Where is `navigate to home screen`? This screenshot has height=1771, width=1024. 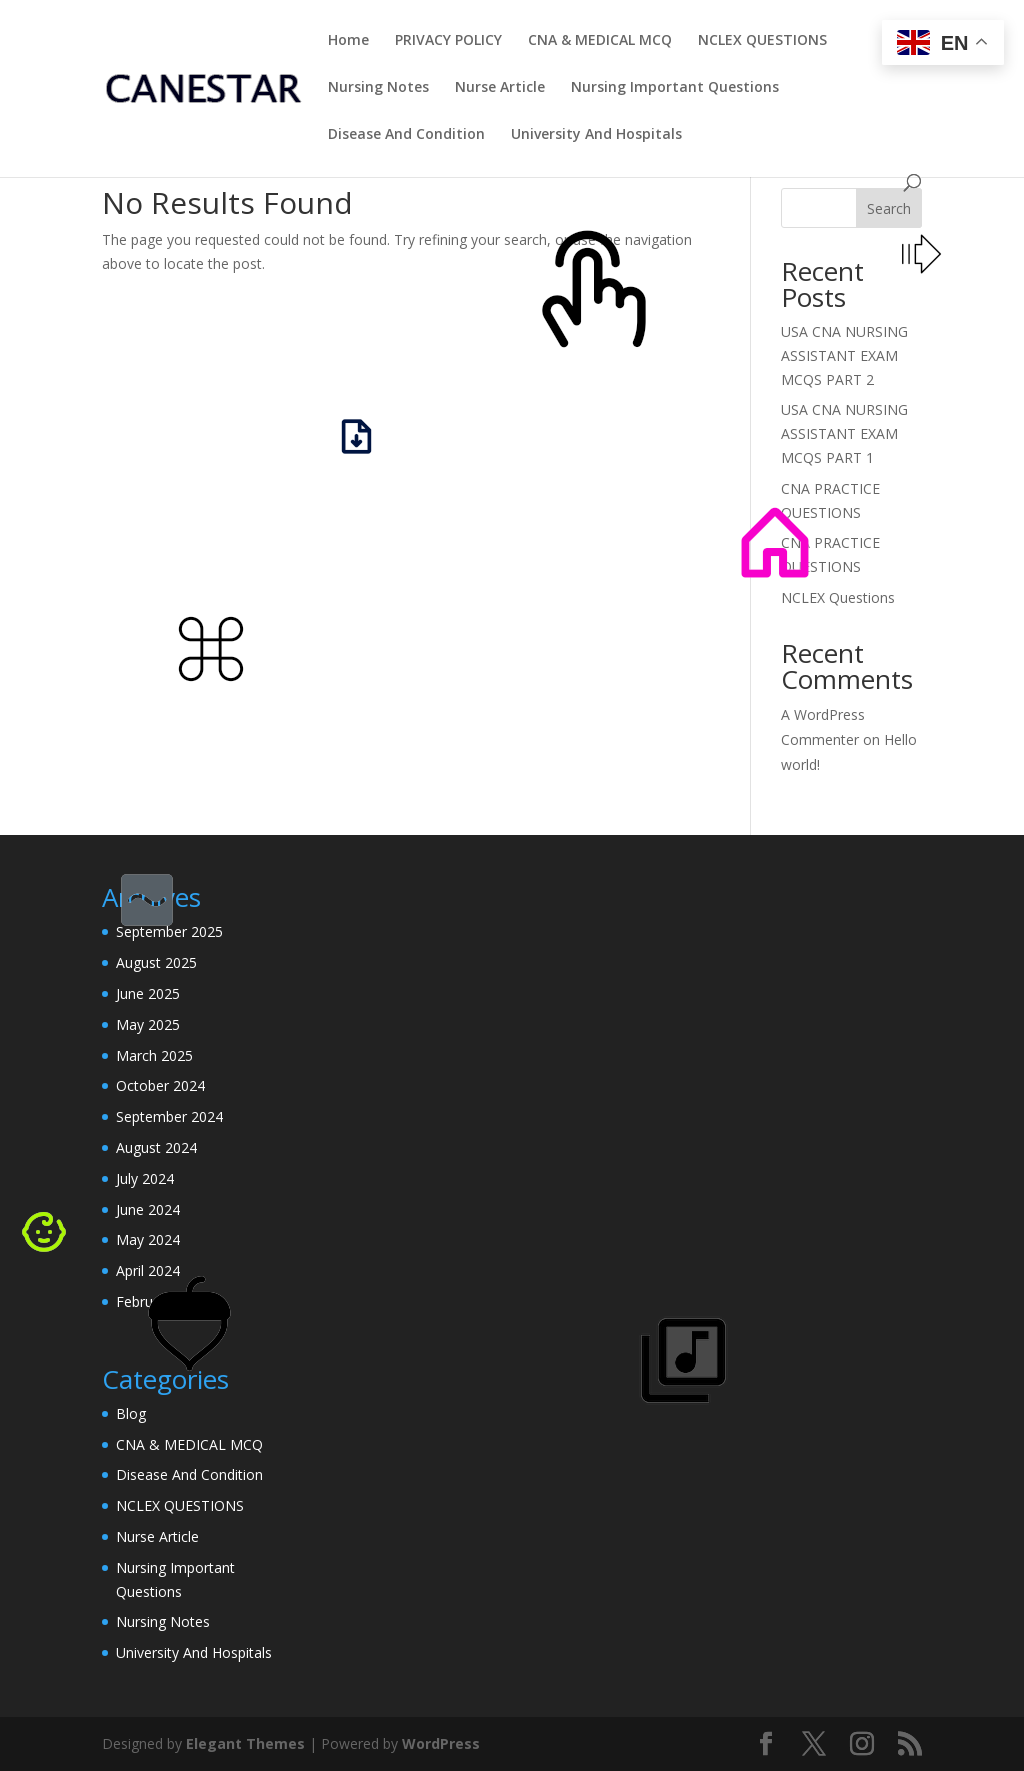 navigate to home screen is located at coordinates (775, 544).